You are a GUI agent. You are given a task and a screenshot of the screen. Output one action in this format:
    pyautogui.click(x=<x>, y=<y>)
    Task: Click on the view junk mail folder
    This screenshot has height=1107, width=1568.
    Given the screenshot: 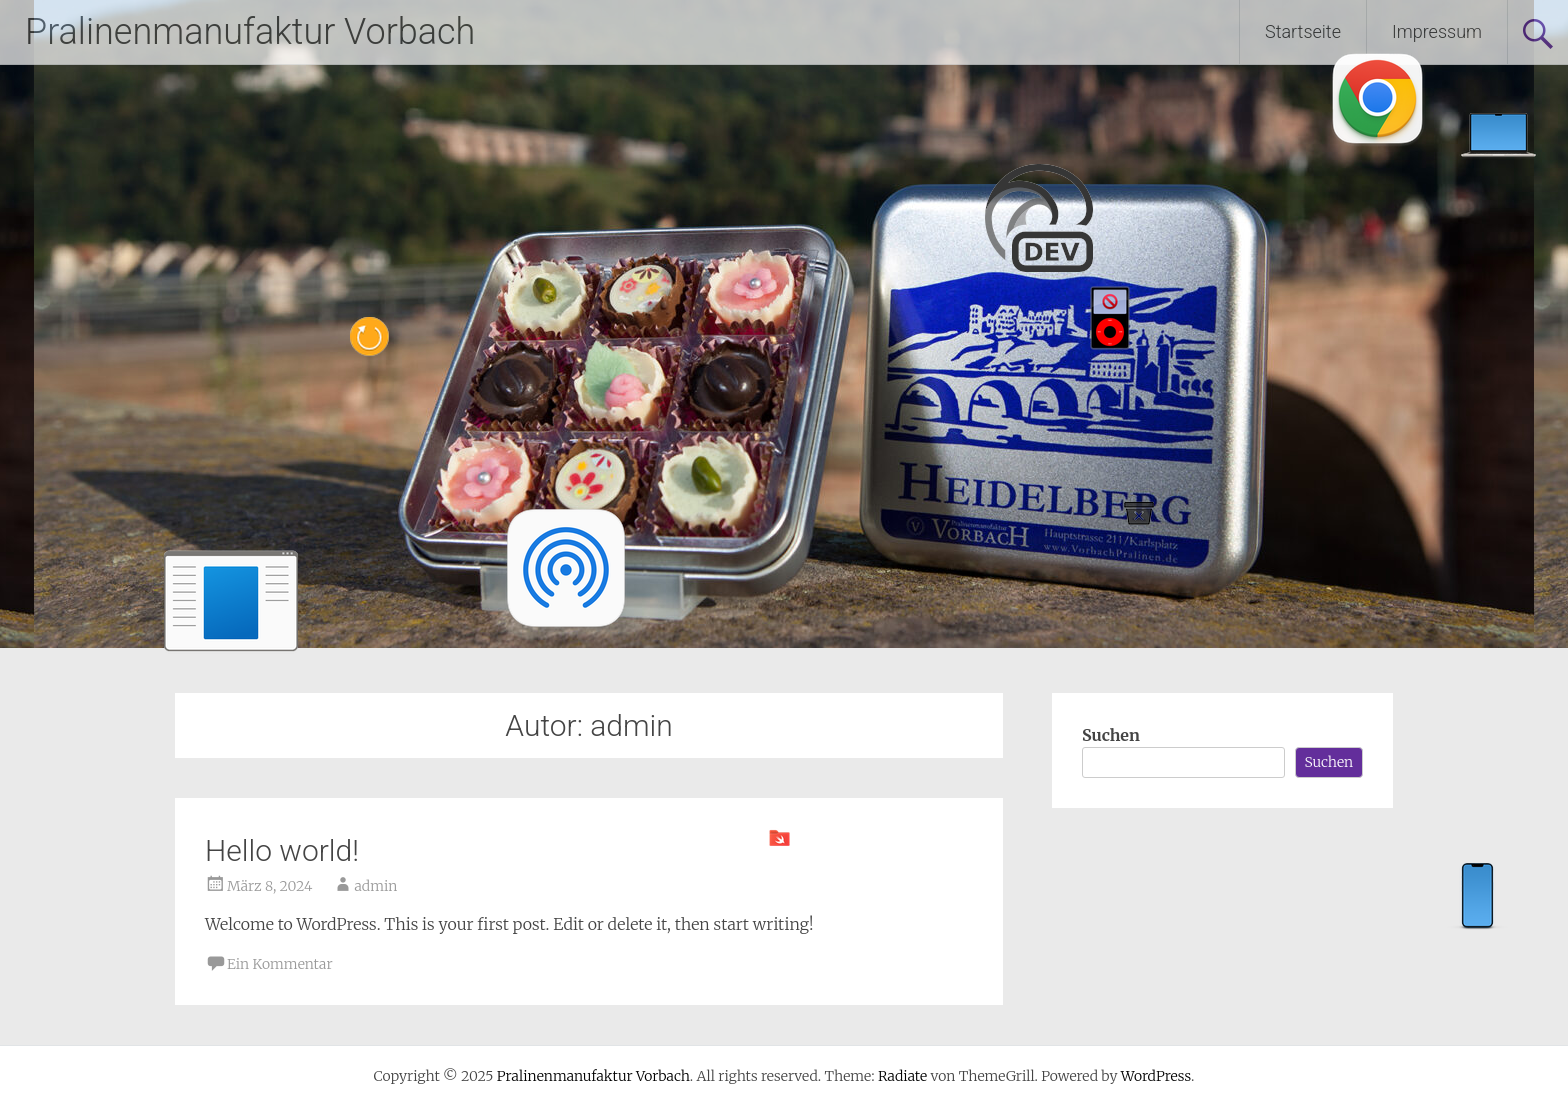 What is the action you would take?
    pyautogui.click(x=1139, y=512)
    